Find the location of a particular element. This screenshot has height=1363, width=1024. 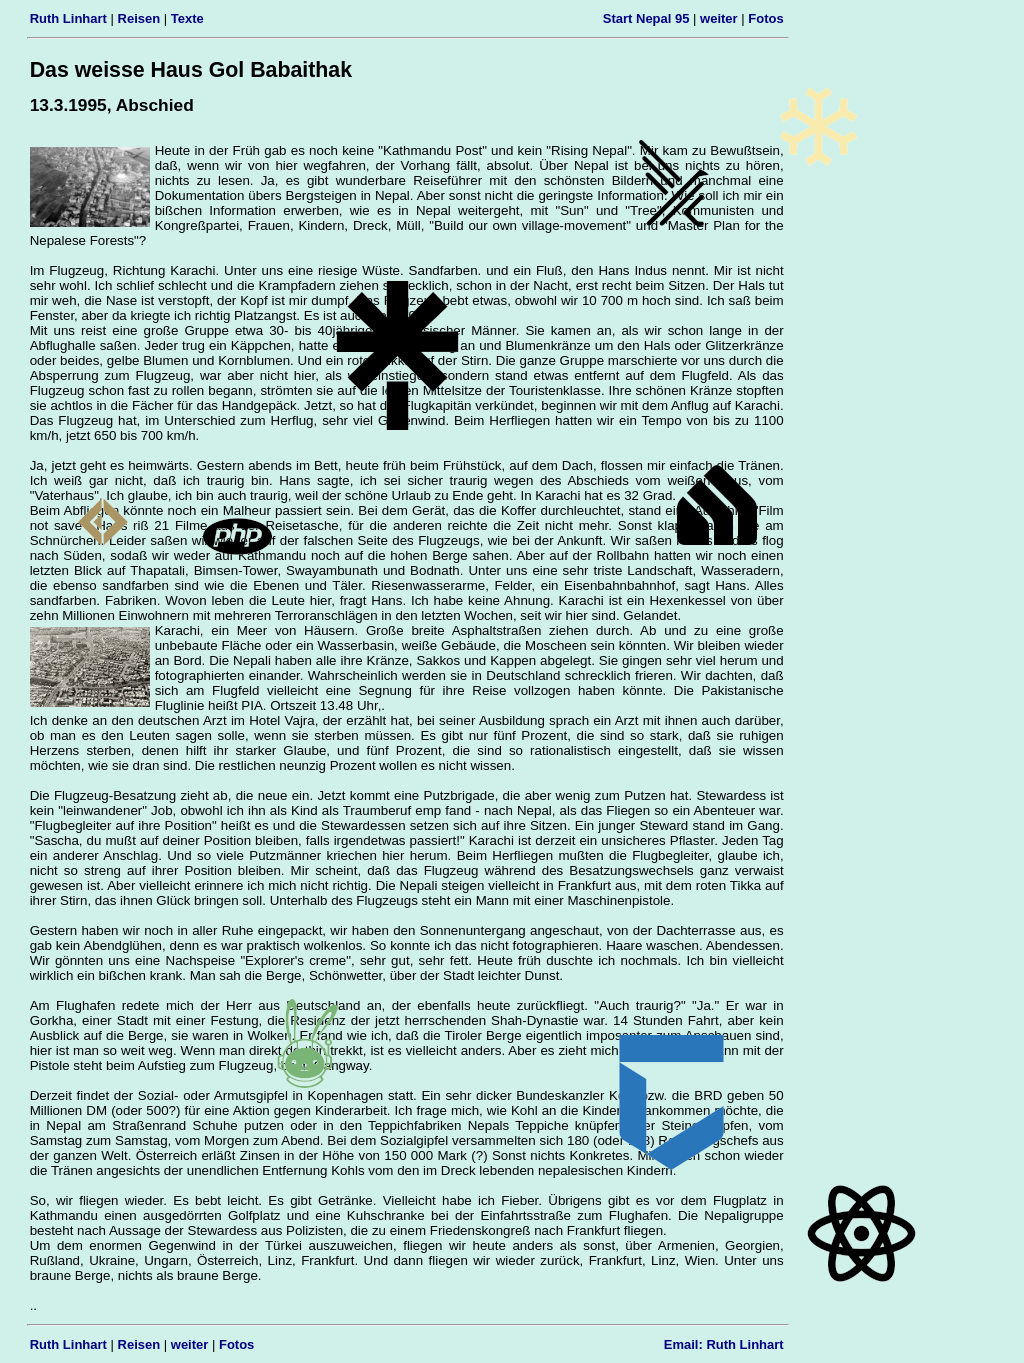

open Google Chronicle security platform is located at coordinates (671, 1102).